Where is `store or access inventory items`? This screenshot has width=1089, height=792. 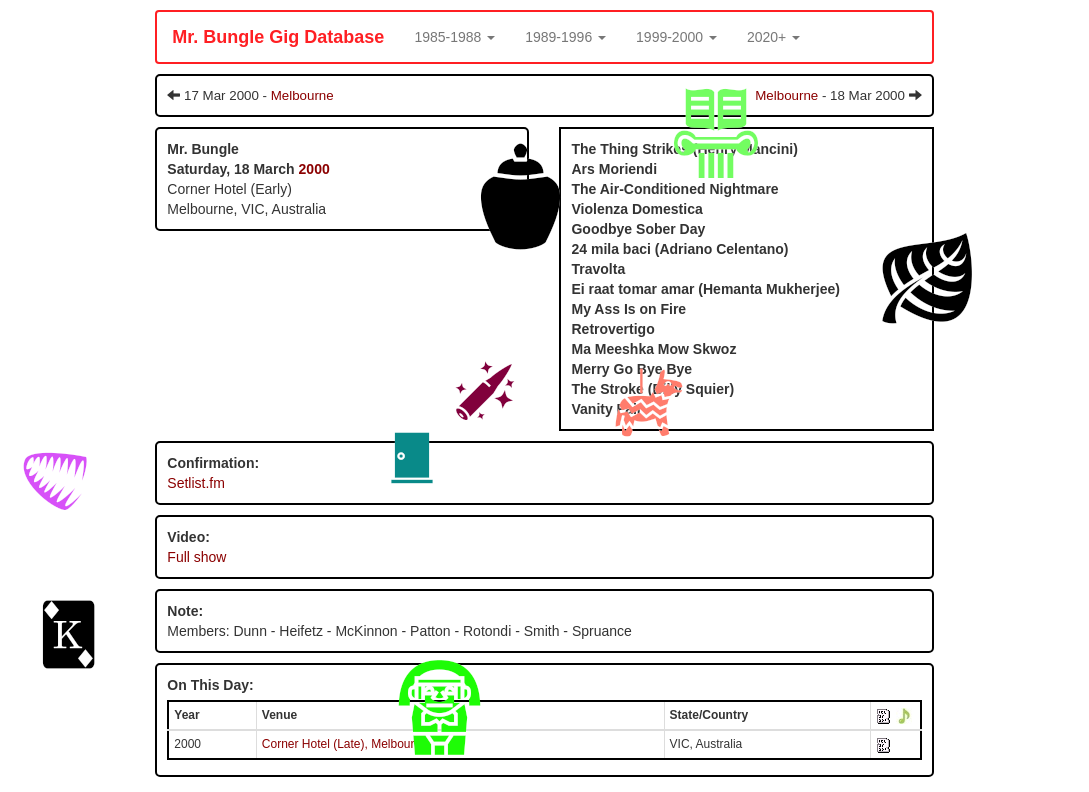 store or access inventory items is located at coordinates (520, 196).